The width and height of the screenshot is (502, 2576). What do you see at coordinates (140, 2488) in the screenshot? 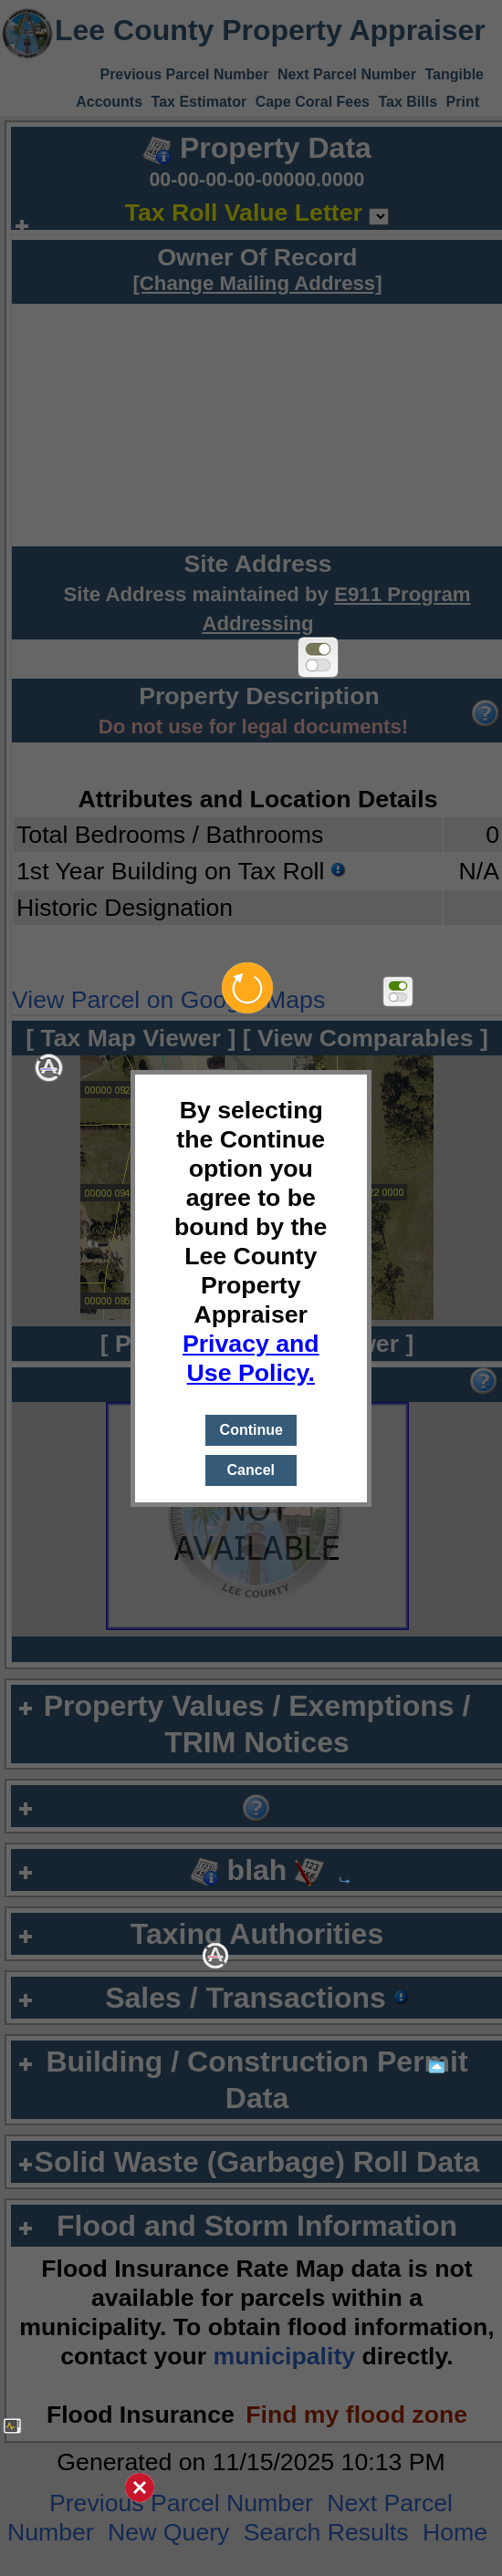
I see `dismiss or cancel a dialog` at bounding box center [140, 2488].